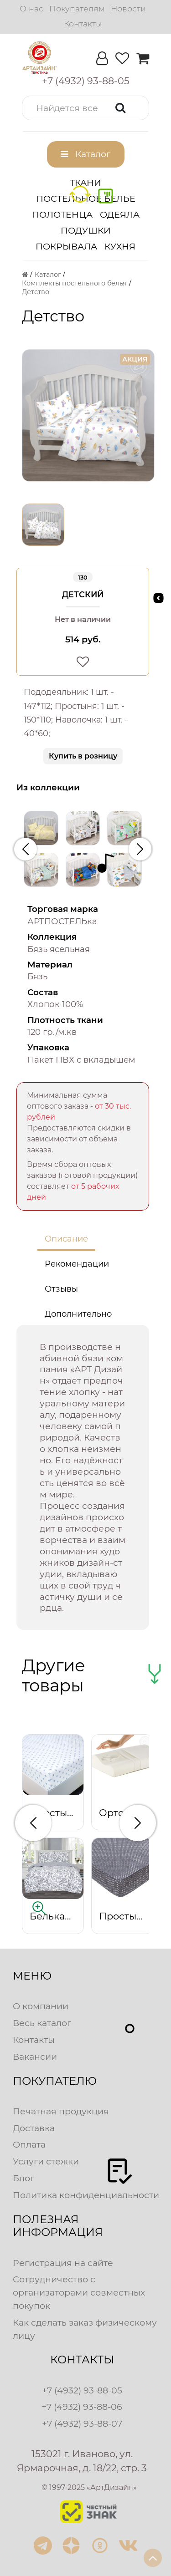  What do you see at coordinates (80, 194) in the screenshot?
I see `sync data across devices` at bounding box center [80, 194].